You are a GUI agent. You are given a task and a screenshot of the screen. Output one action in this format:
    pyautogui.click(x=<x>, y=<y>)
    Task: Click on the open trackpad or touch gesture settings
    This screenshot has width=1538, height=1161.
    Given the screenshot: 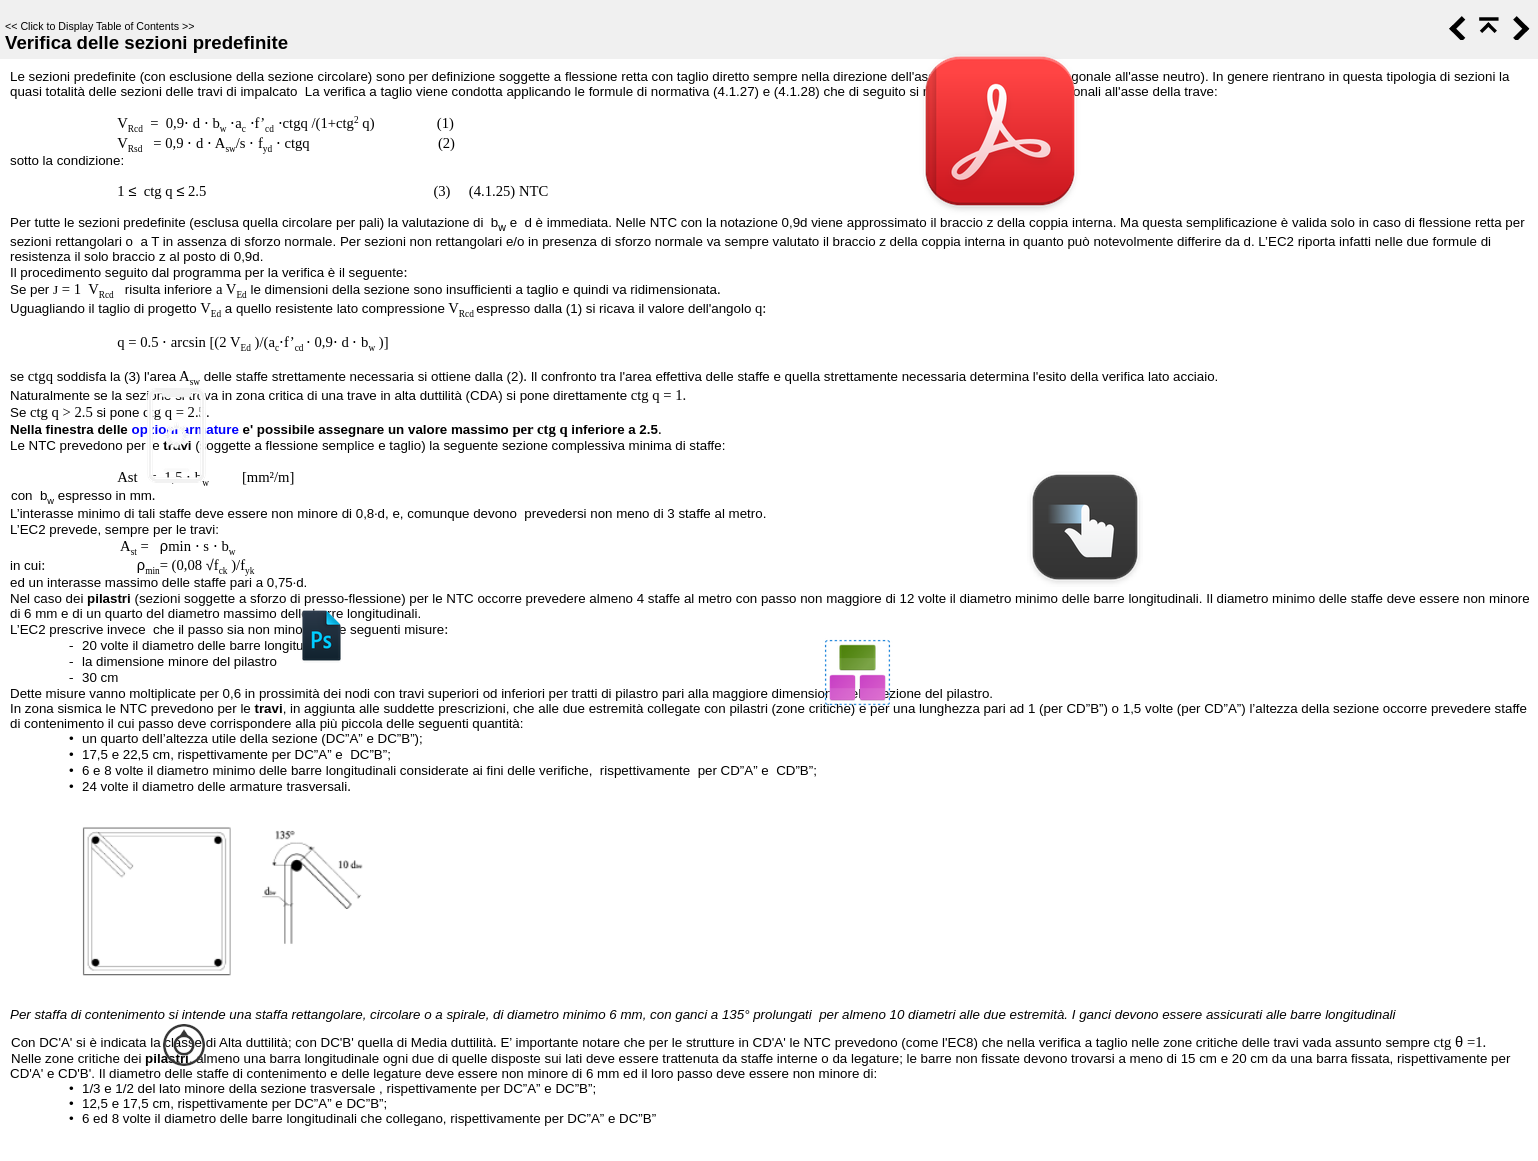 What is the action you would take?
    pyautogui.click(x=1085, y=529)
    